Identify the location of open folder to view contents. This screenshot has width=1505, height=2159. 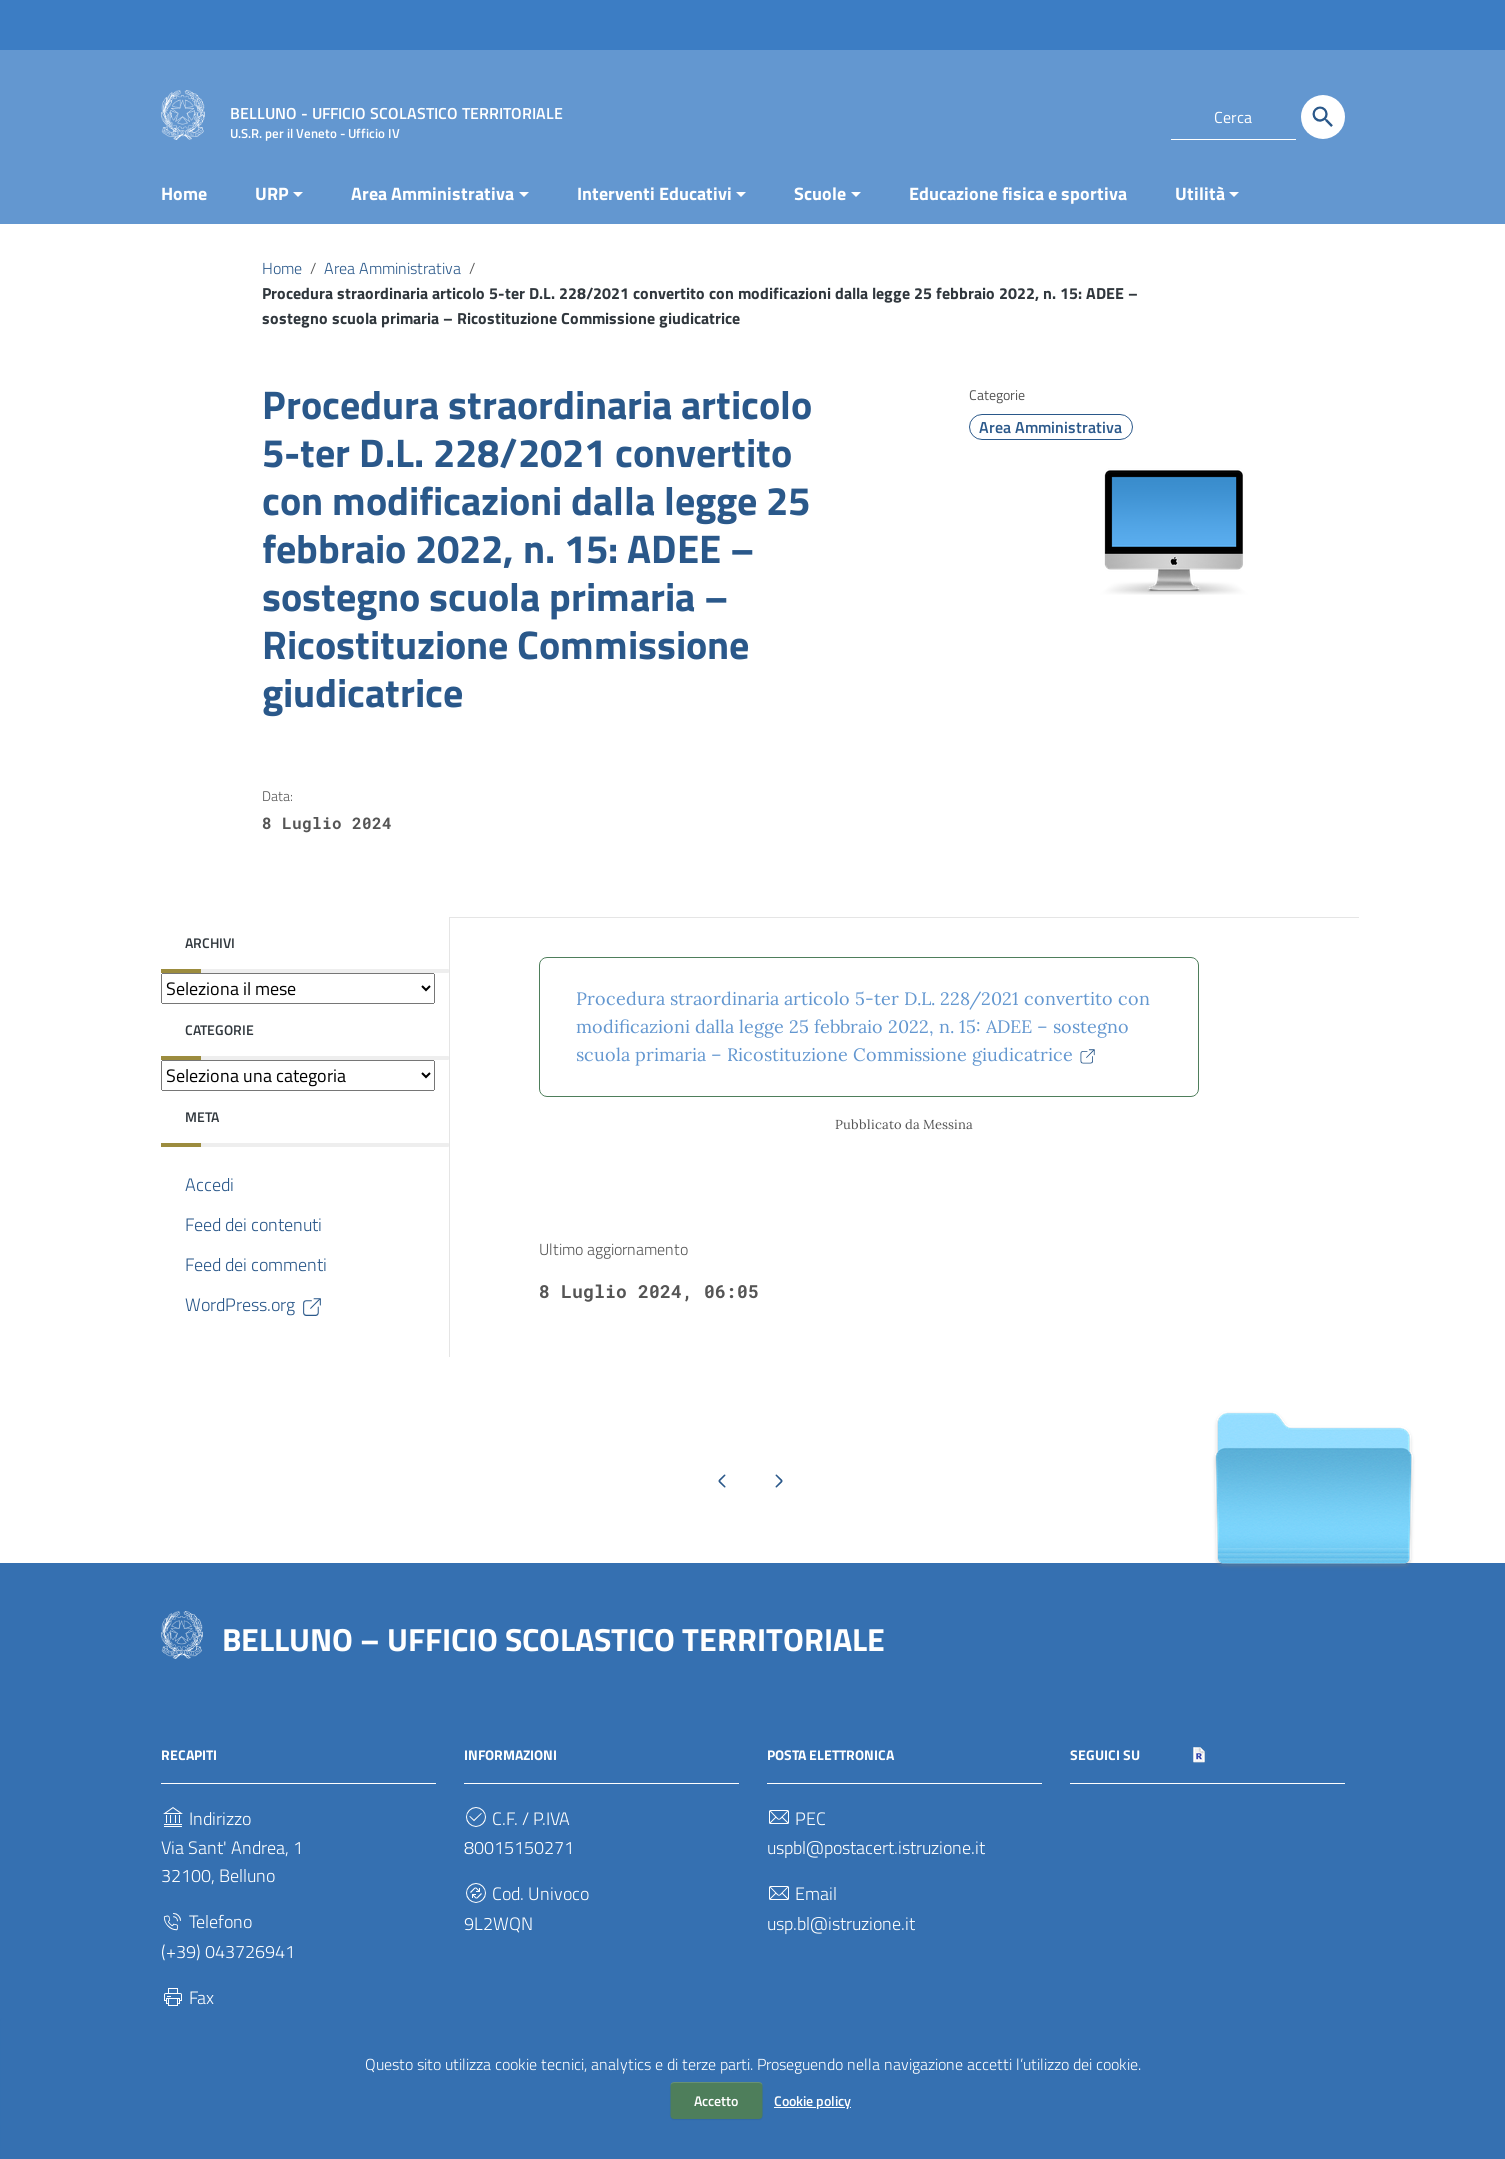
(1313, 1488).